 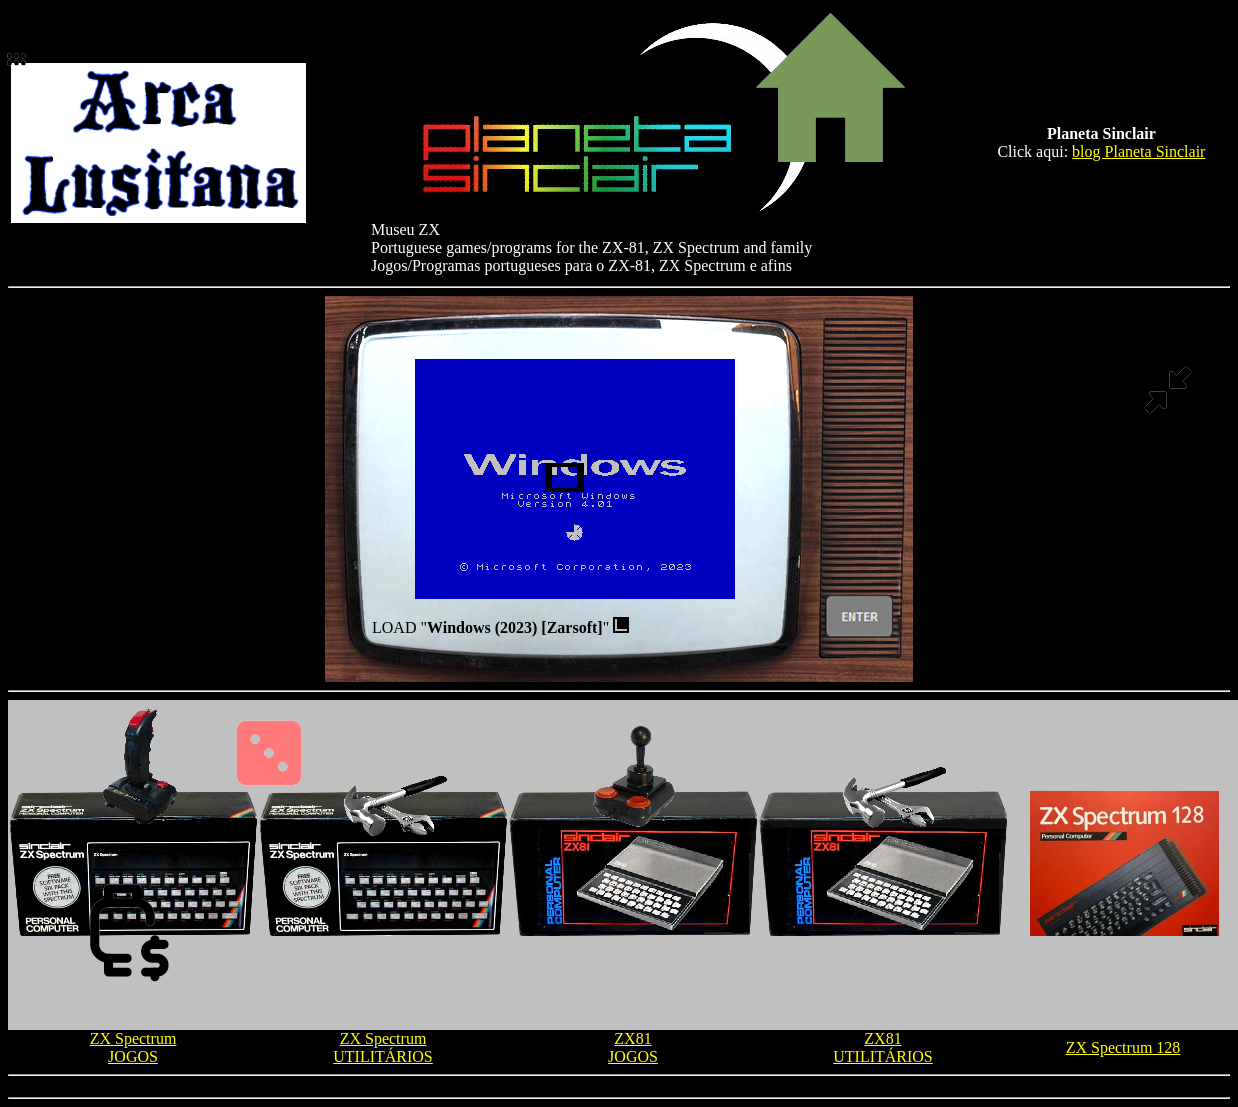 What do you see at coordinates (830, 87) in the screenshot?
I see `navigate to the home screen` at bounding box center [830, 87].